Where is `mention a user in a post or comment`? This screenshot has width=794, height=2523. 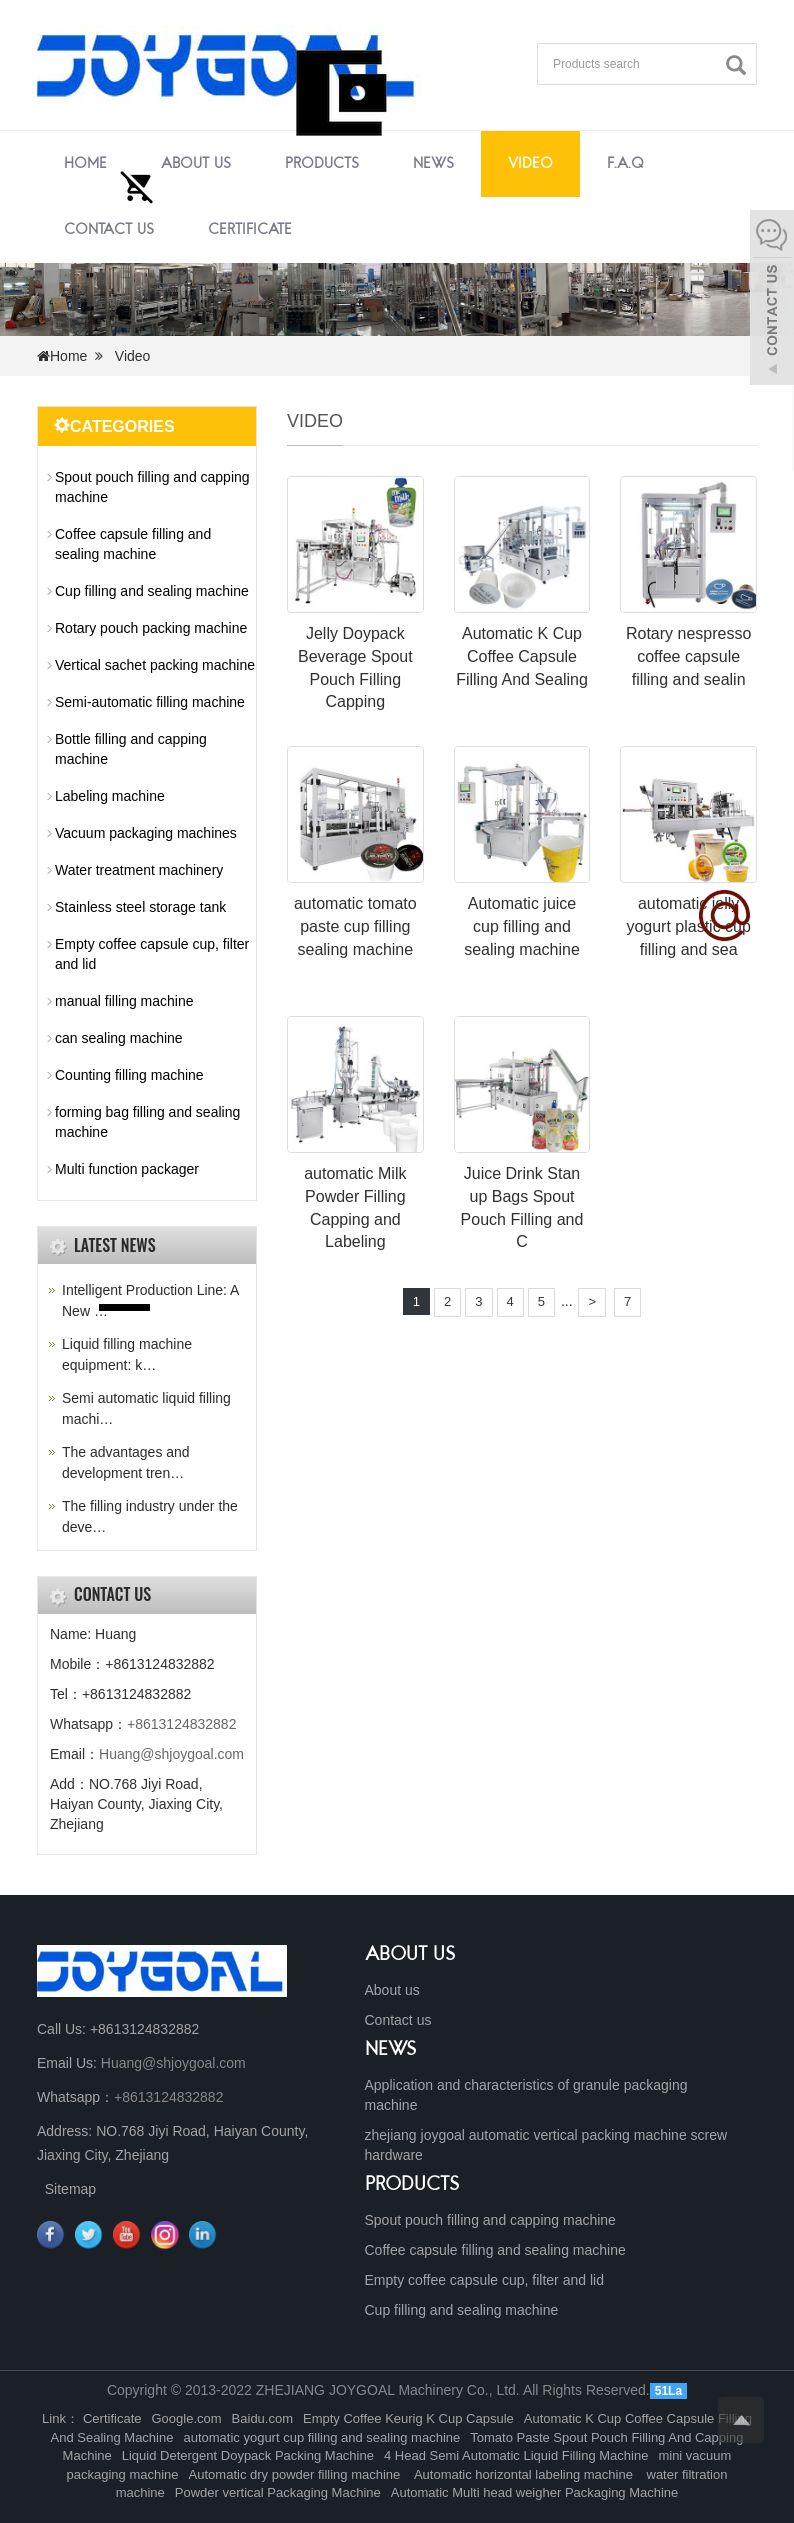
mention a user in a post or comment is located at coordinates (724, 915).